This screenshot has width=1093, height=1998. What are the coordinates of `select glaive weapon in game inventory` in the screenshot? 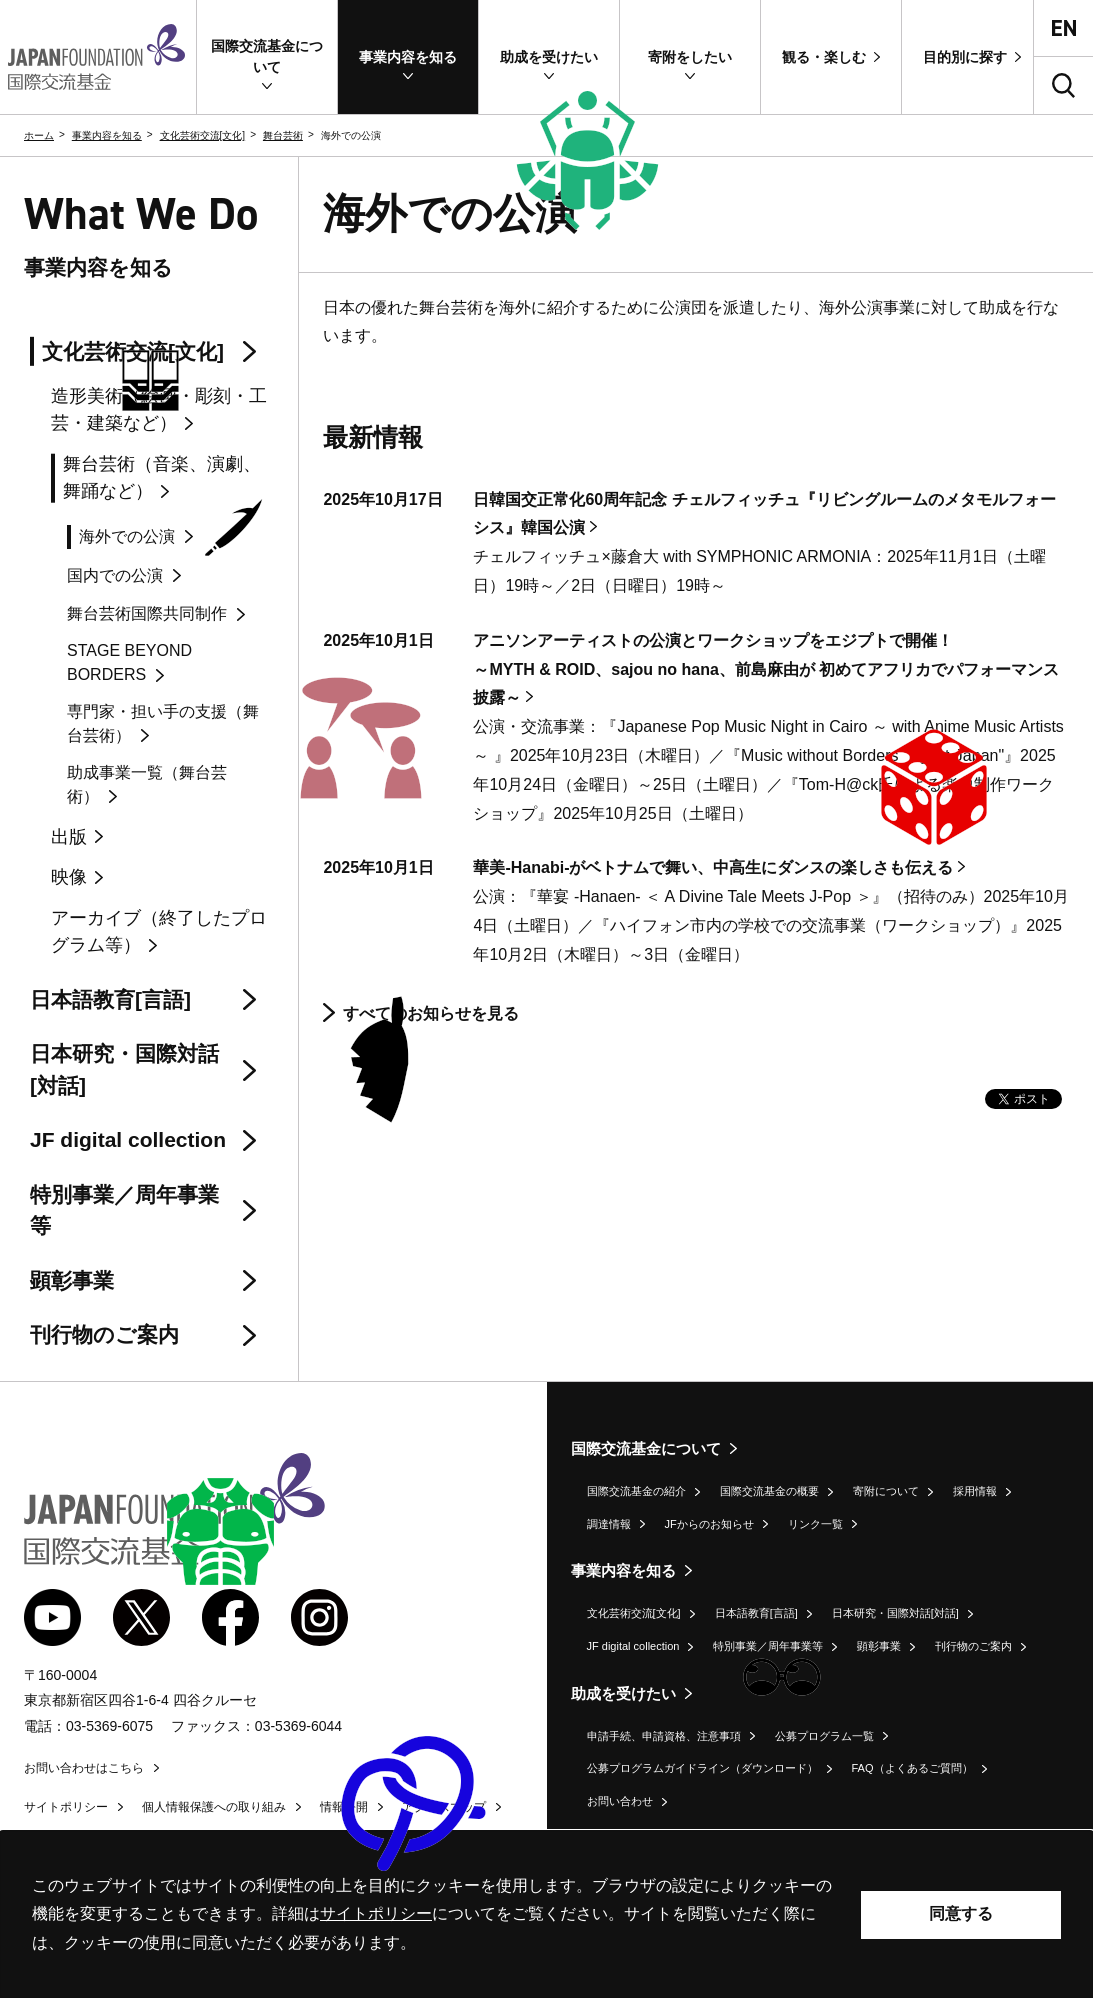 It's located at (234, 527).